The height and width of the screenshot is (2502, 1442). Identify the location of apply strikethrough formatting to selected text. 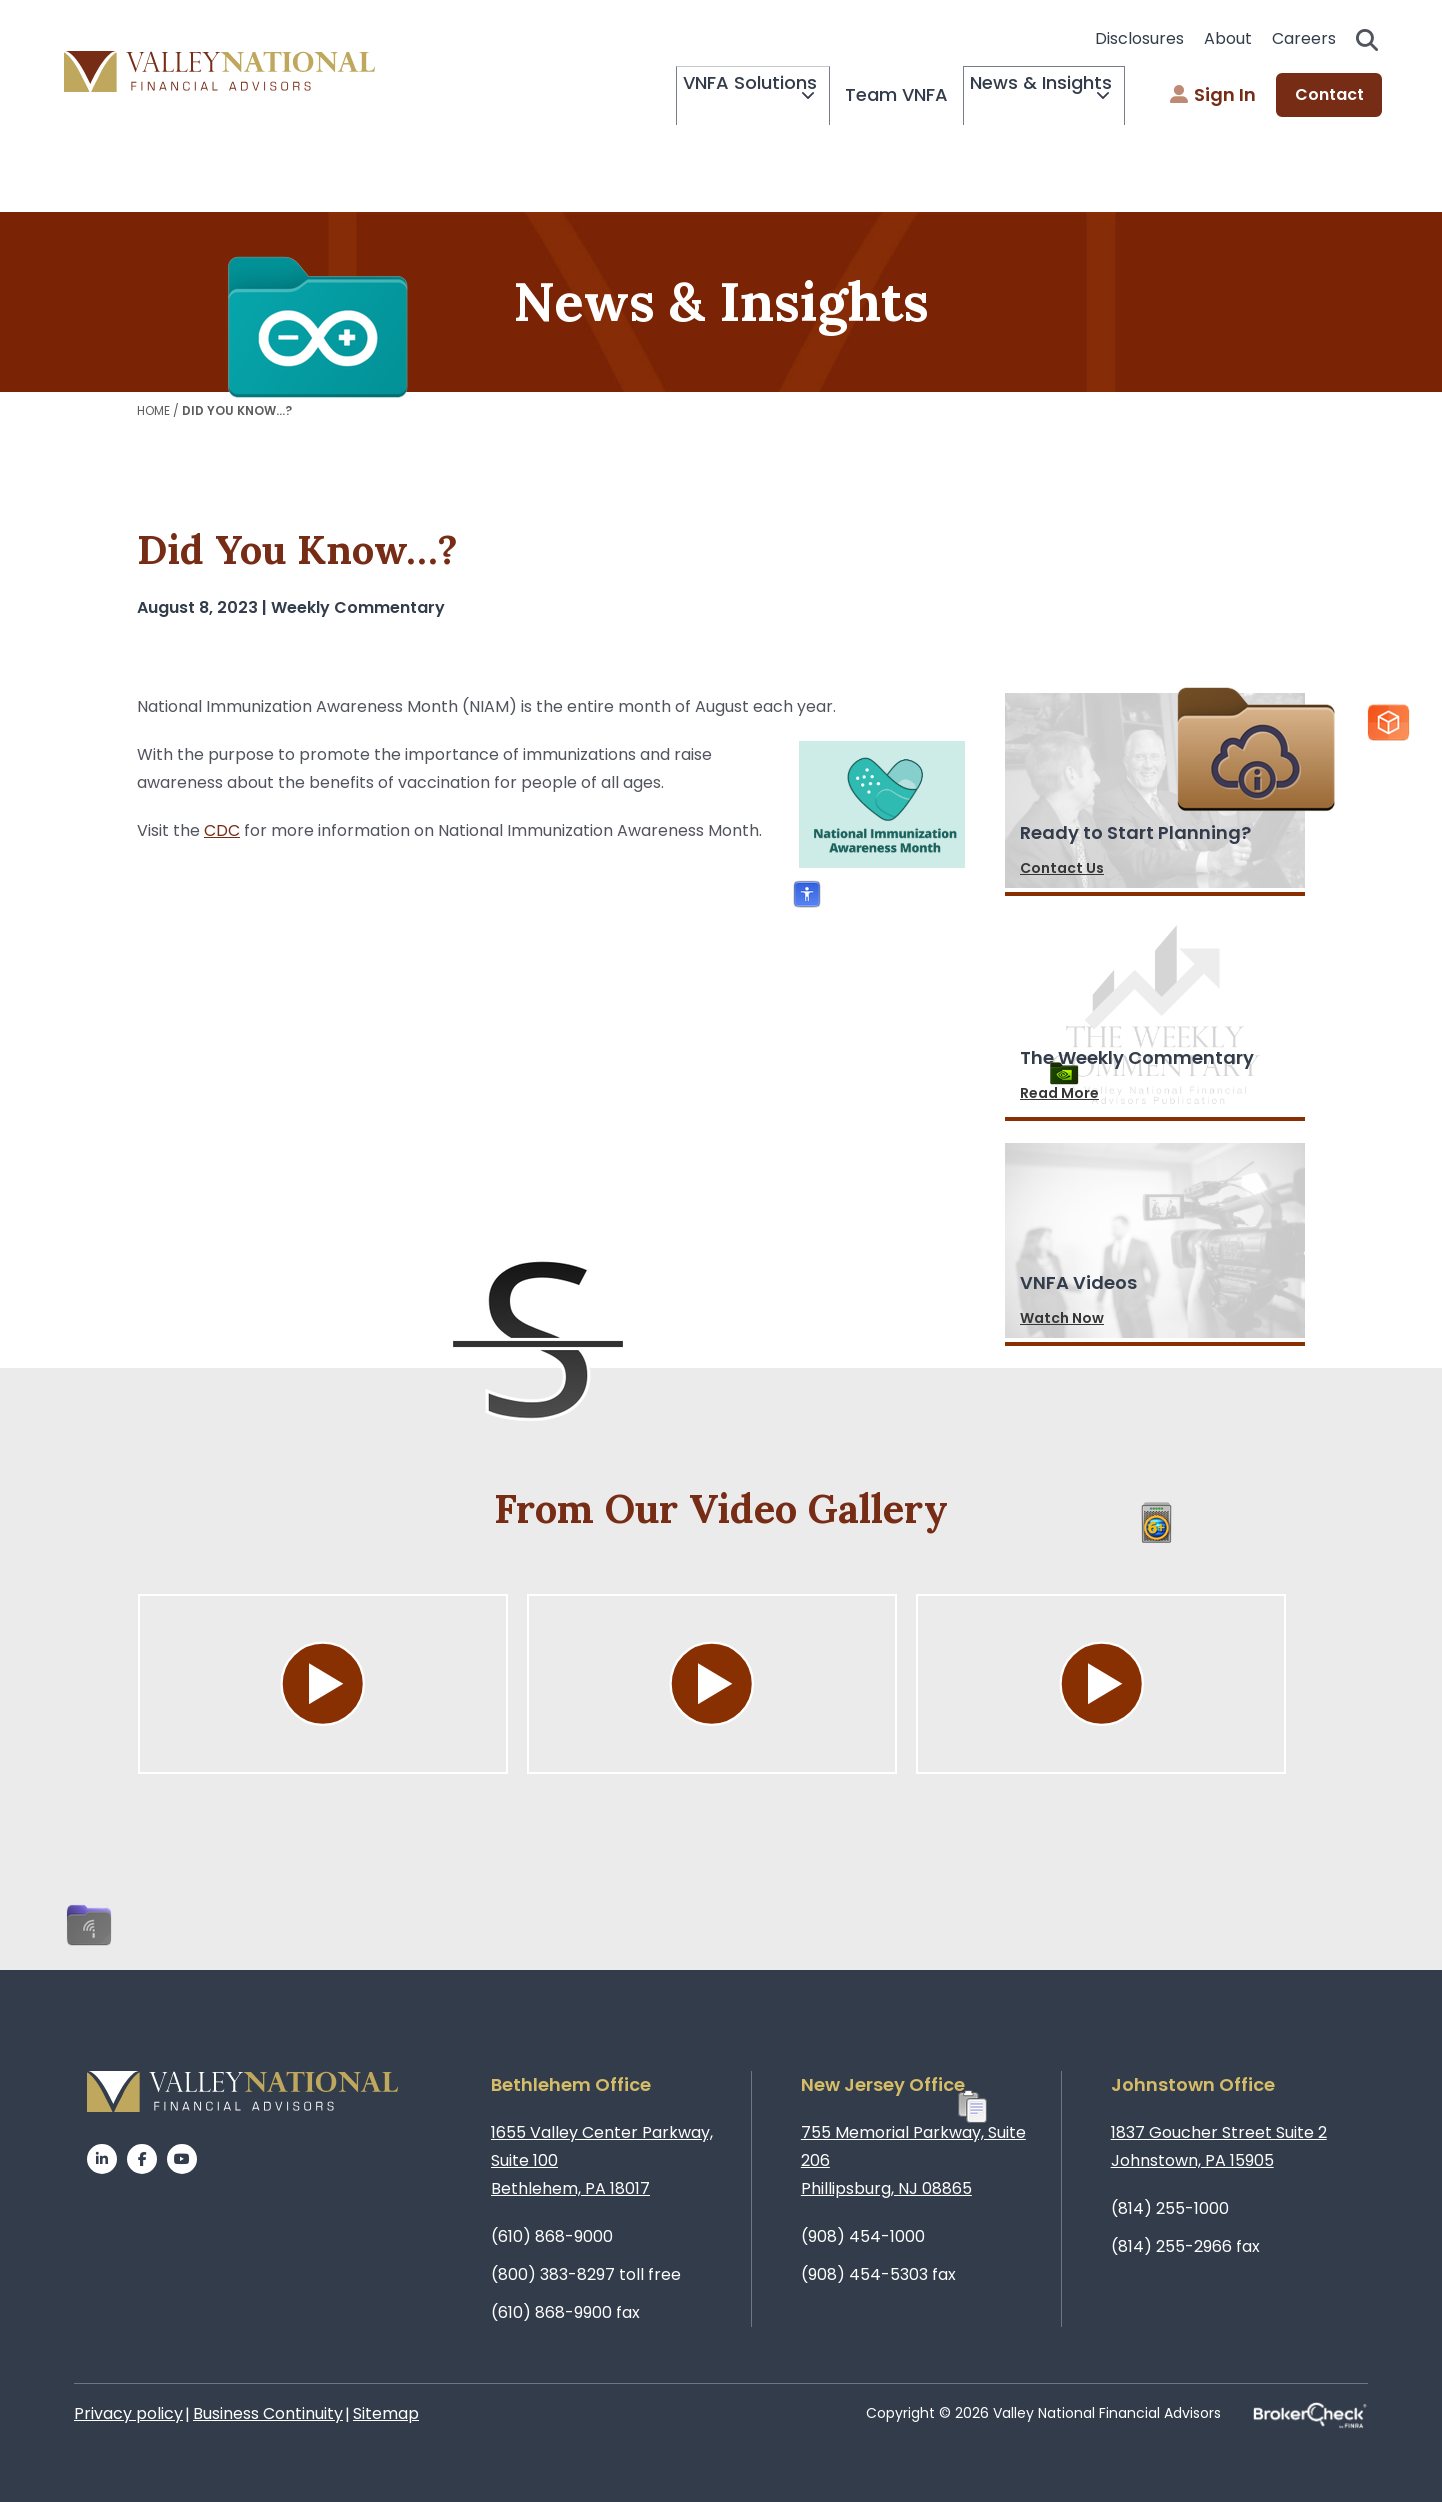
(538, 1344).